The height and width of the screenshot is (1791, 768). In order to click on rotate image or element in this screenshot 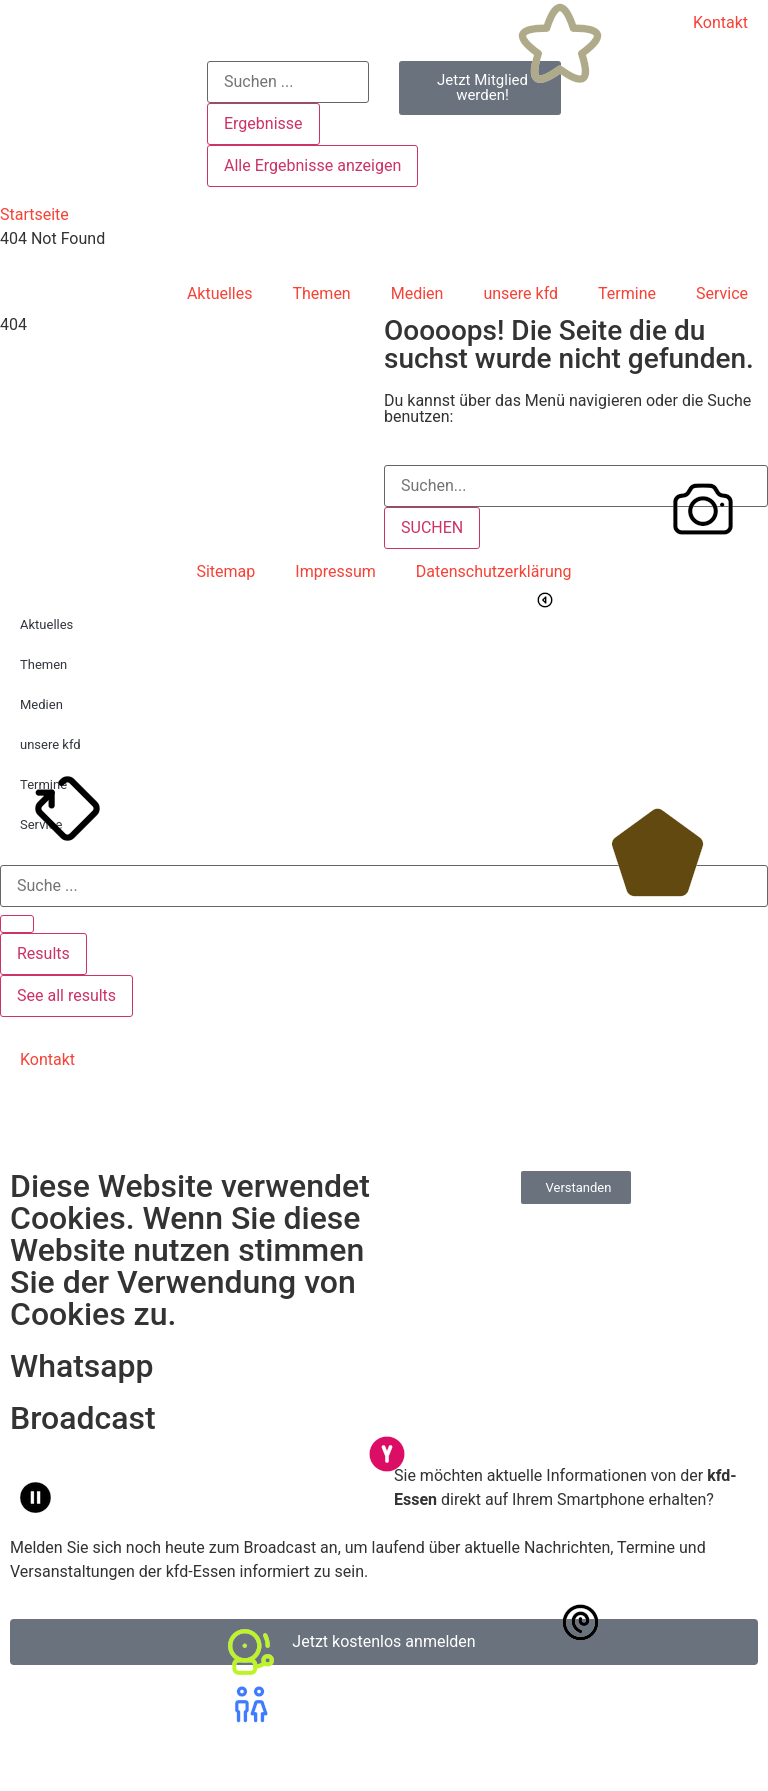, I will do `click(67, 808)`.